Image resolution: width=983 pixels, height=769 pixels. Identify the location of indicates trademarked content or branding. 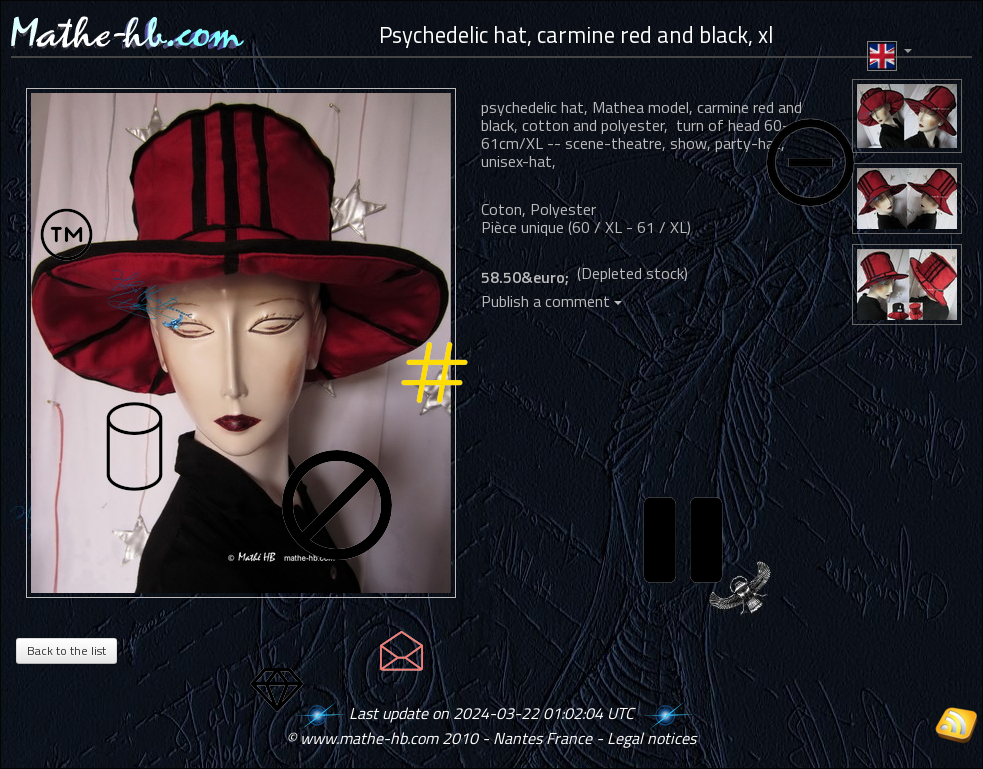
(66, 234).